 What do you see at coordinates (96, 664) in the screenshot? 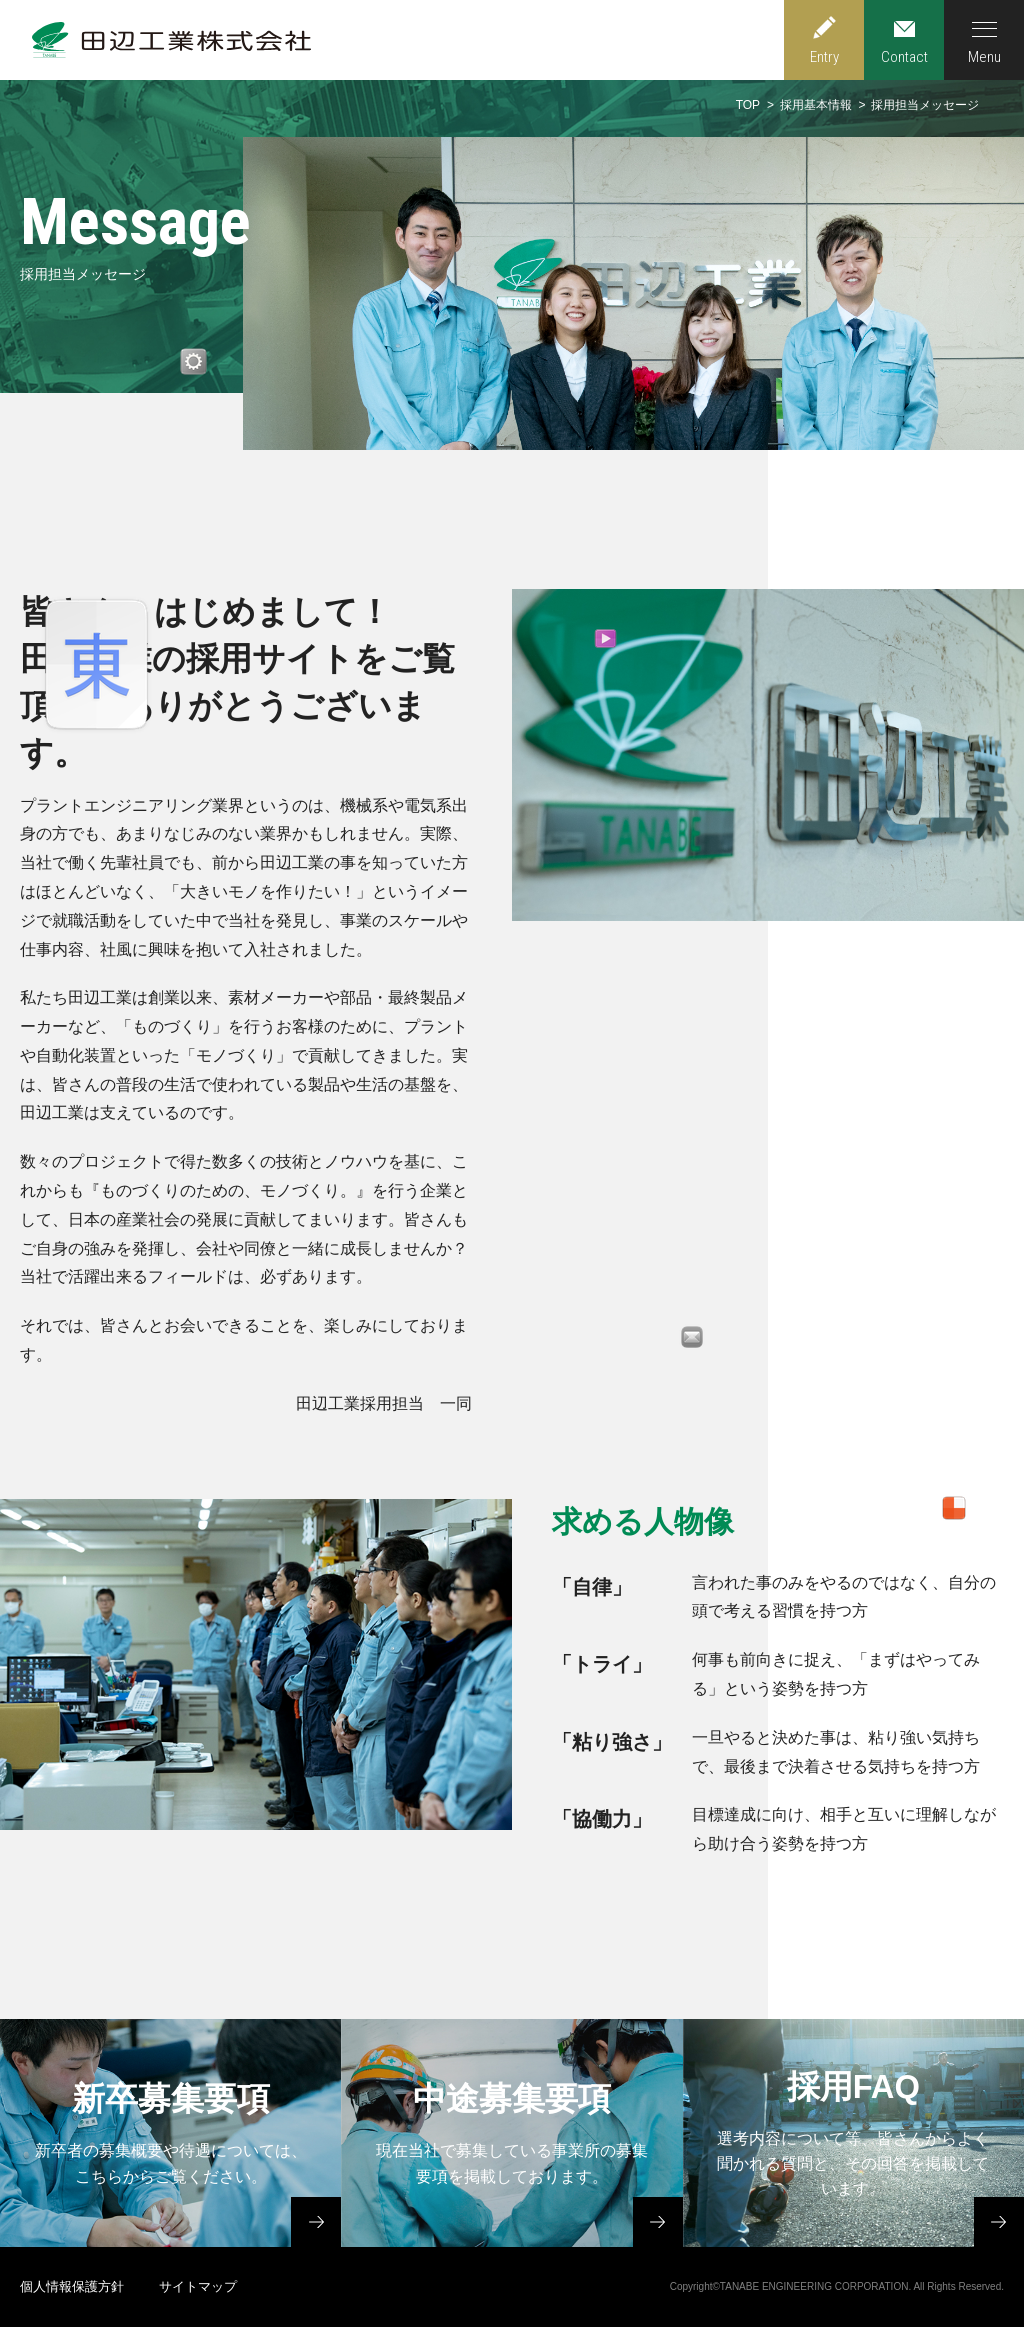
I see `launch the GNOME Mahjongg game` at bounding box center [96, 664].